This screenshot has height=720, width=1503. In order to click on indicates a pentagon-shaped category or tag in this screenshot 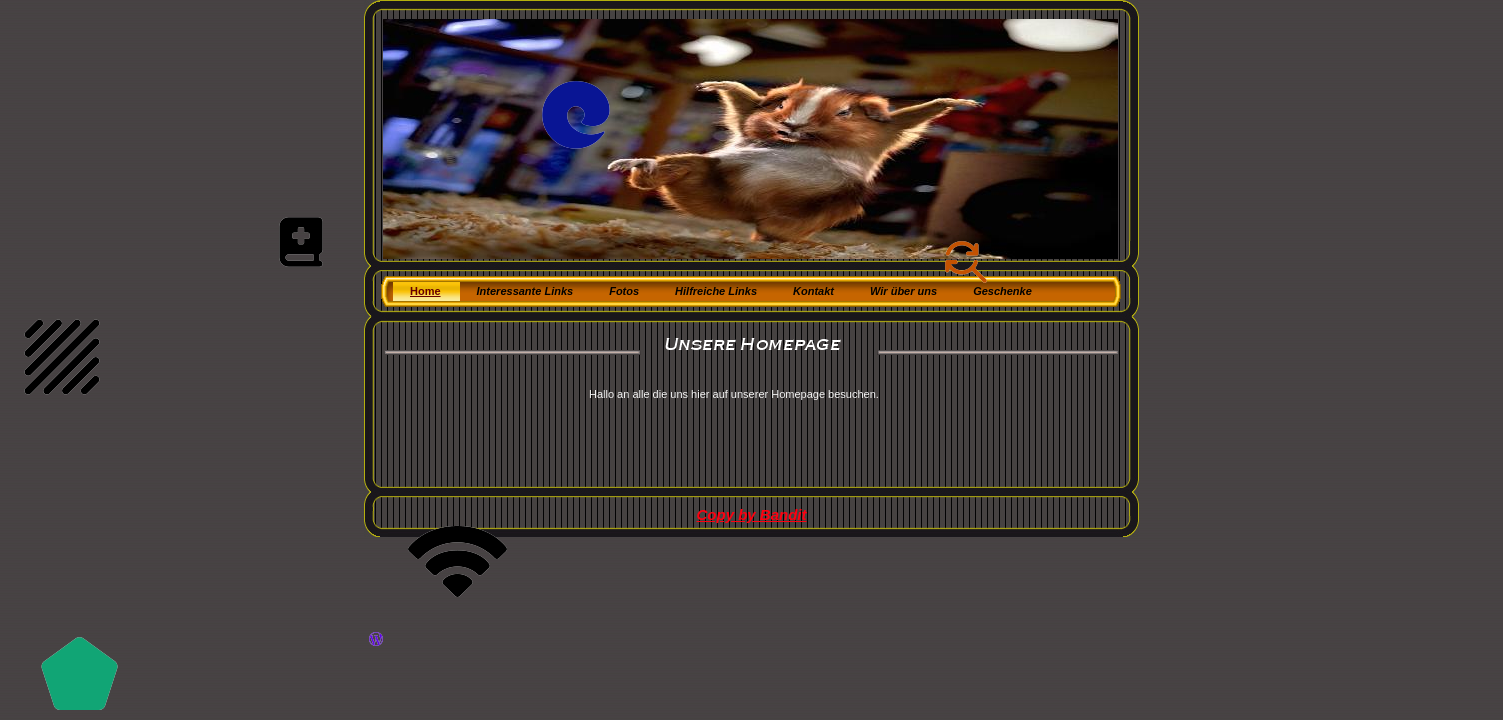, I will do `click(79, 674)`.